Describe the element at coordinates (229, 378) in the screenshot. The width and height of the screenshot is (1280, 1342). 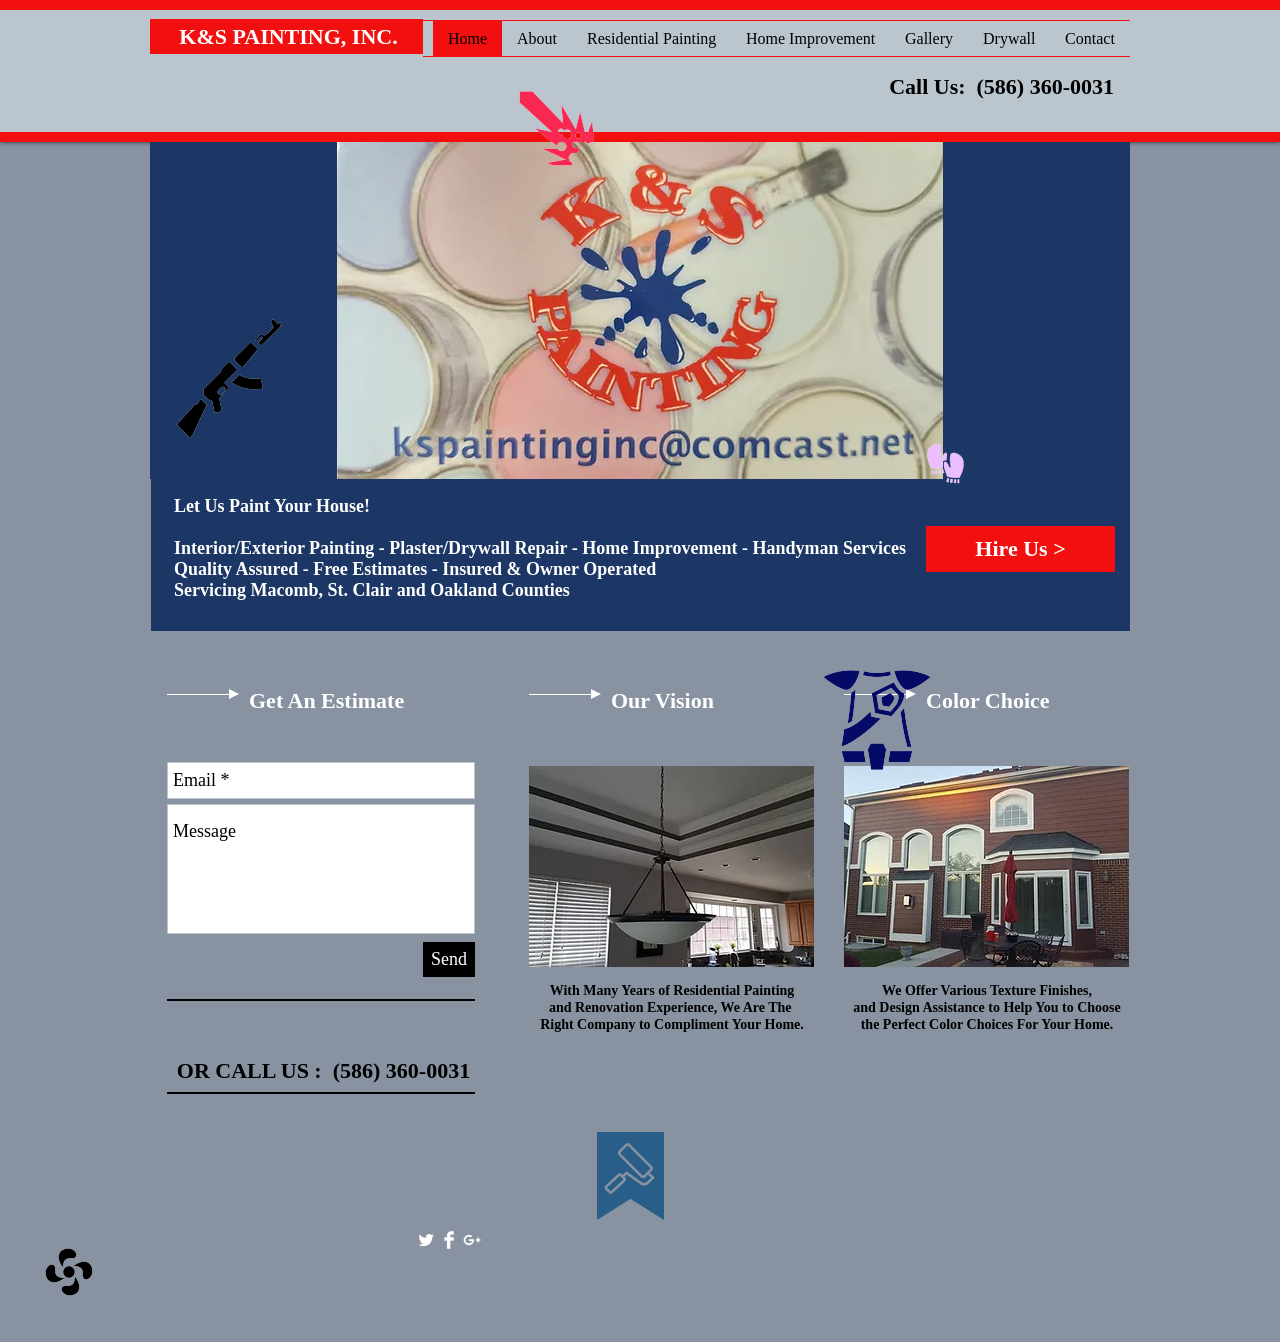
I see `weapon or firearm item in game inventory` at that location.